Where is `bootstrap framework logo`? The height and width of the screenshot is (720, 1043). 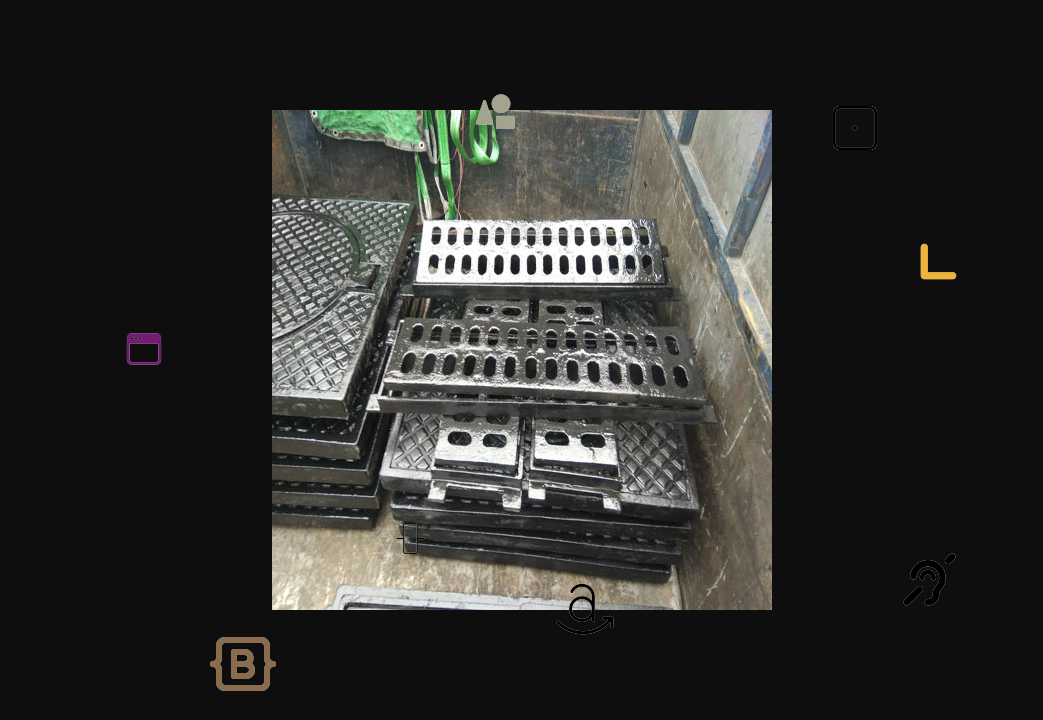
bootstrap framework logo is located at coordinates (243, 664).